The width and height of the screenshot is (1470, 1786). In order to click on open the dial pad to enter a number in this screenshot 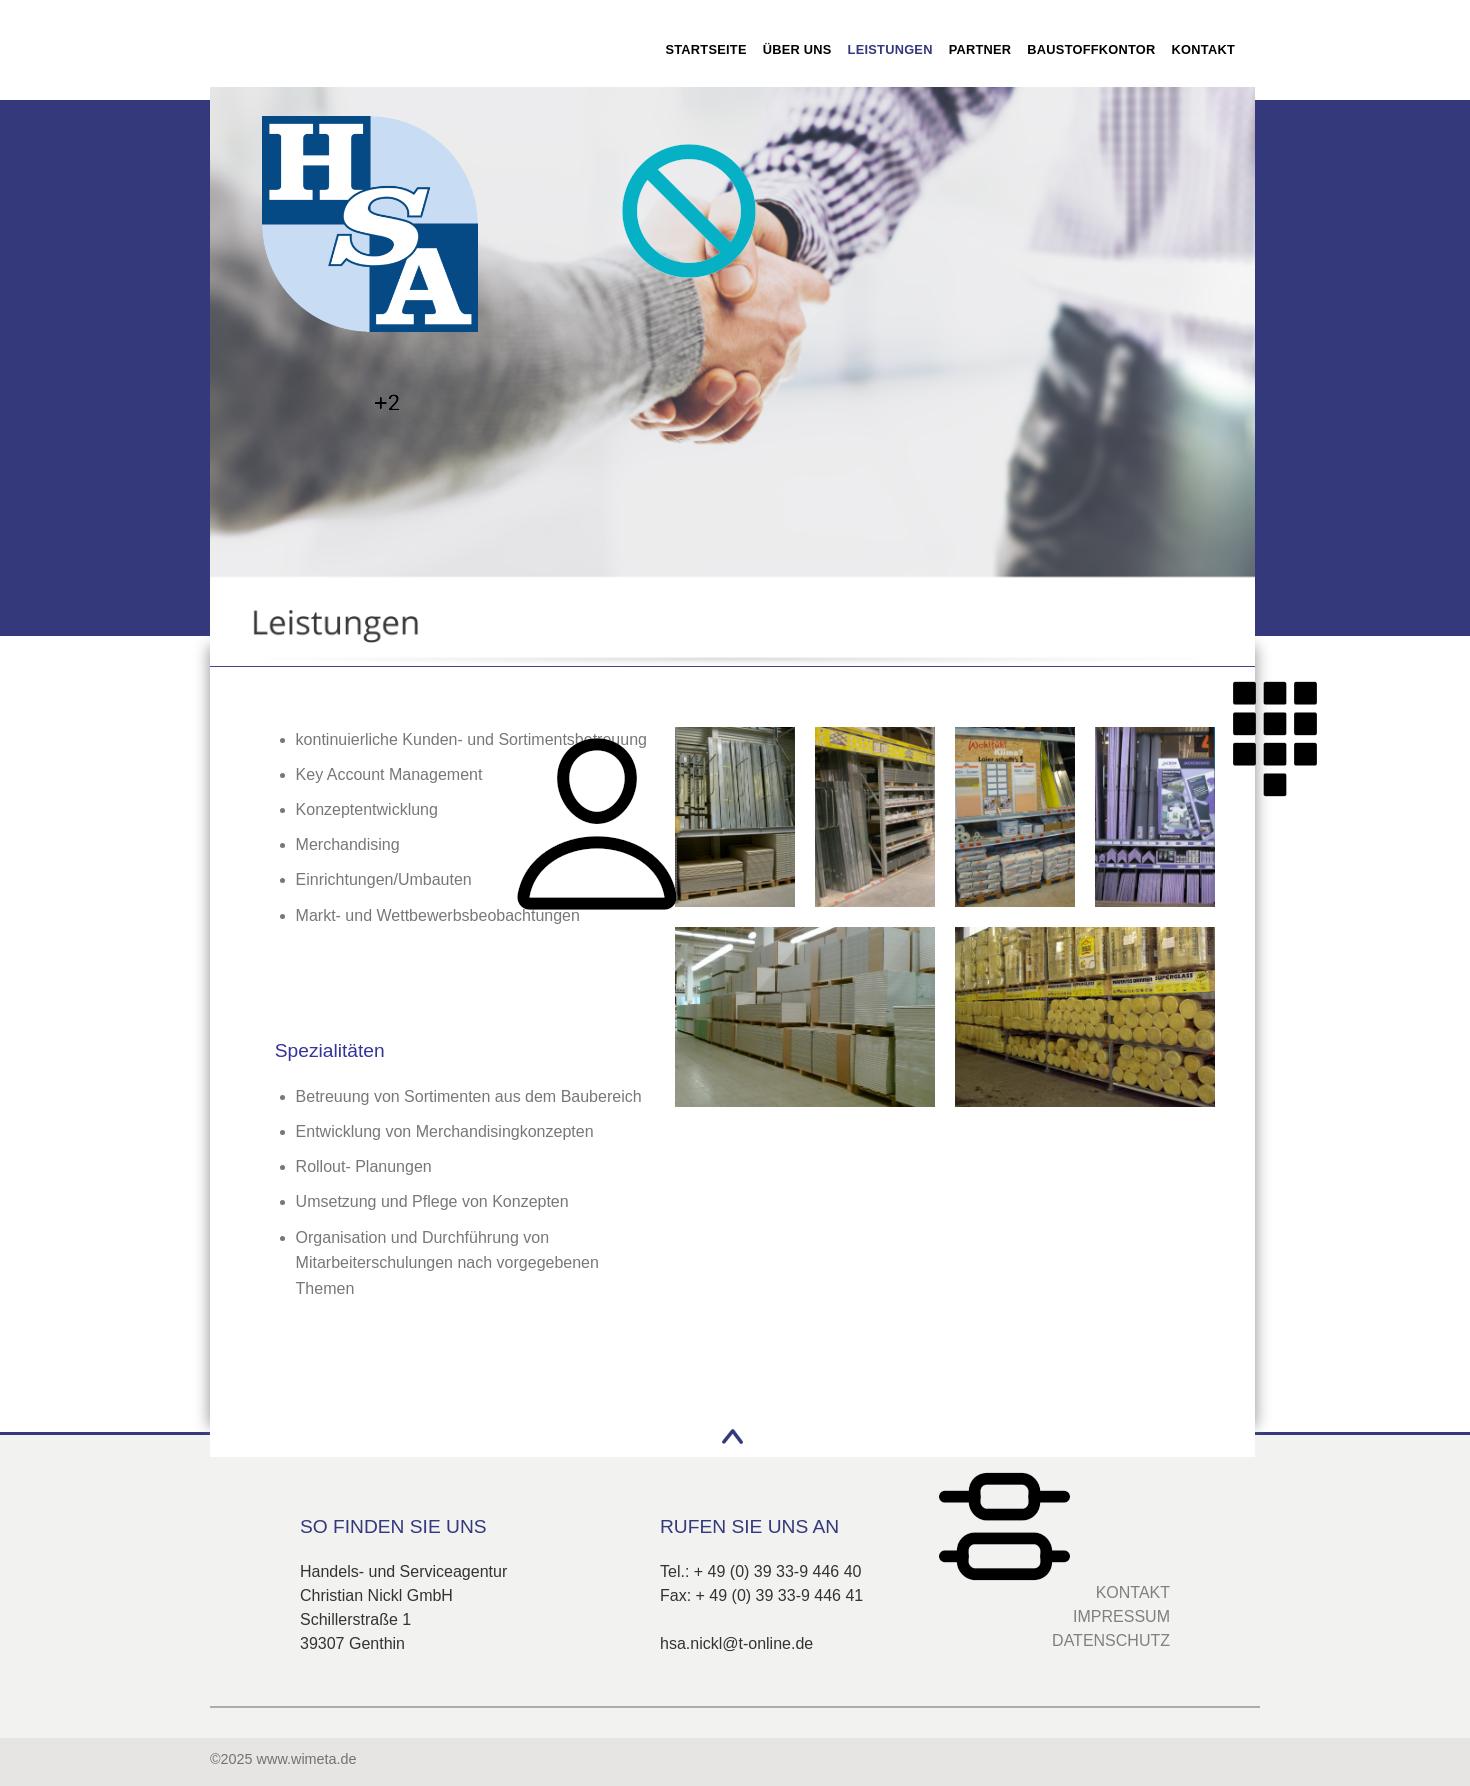, I will do `click(1275, 739)`.